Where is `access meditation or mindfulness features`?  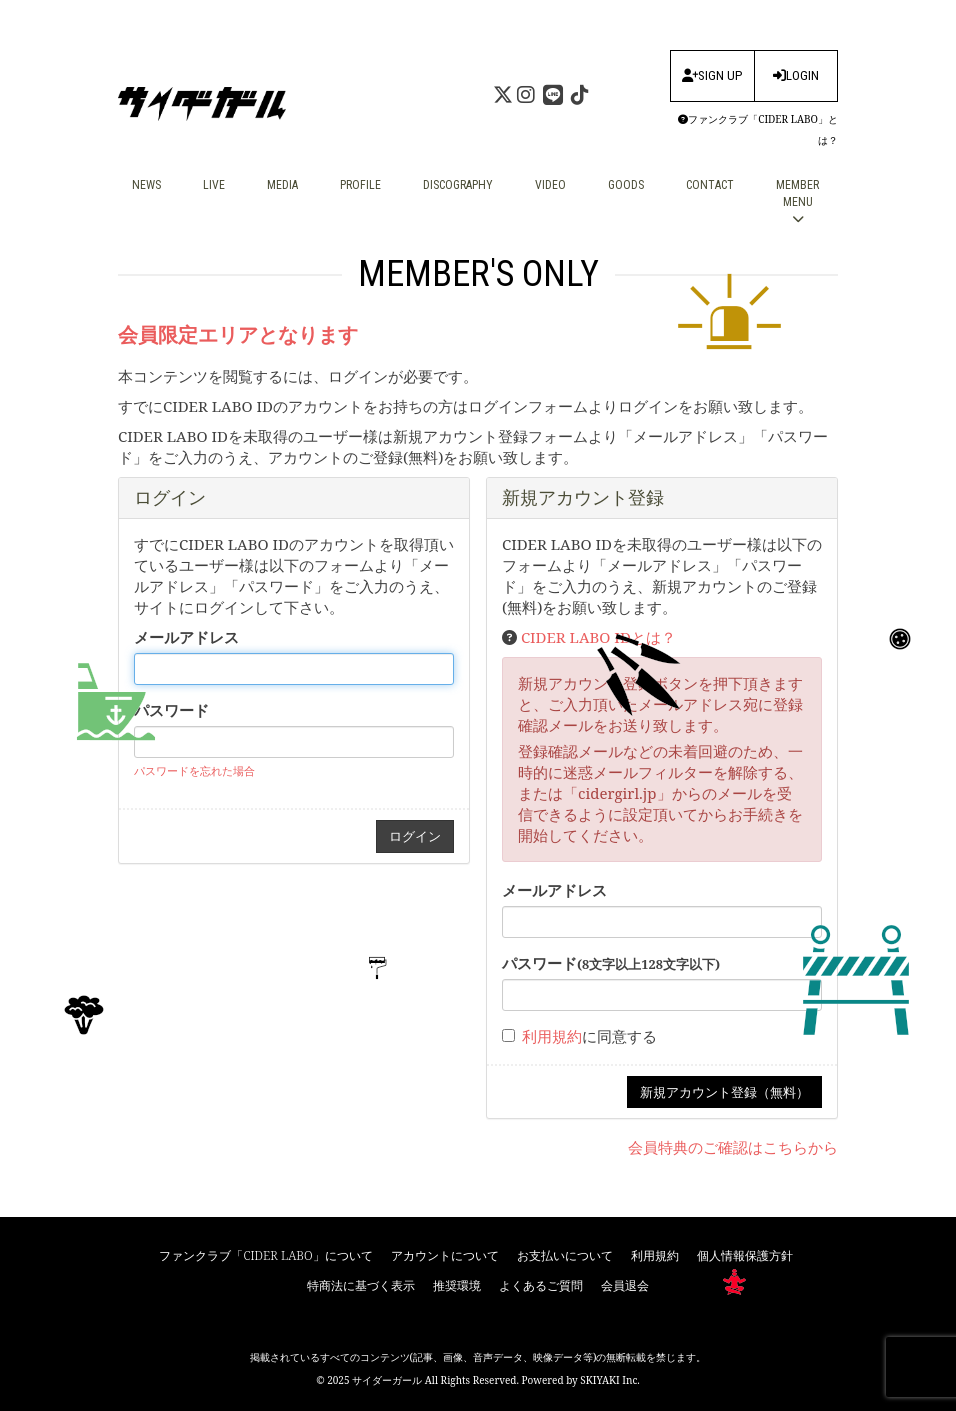
access meditation or mindfulness features is located at coordinates (734, 1282).